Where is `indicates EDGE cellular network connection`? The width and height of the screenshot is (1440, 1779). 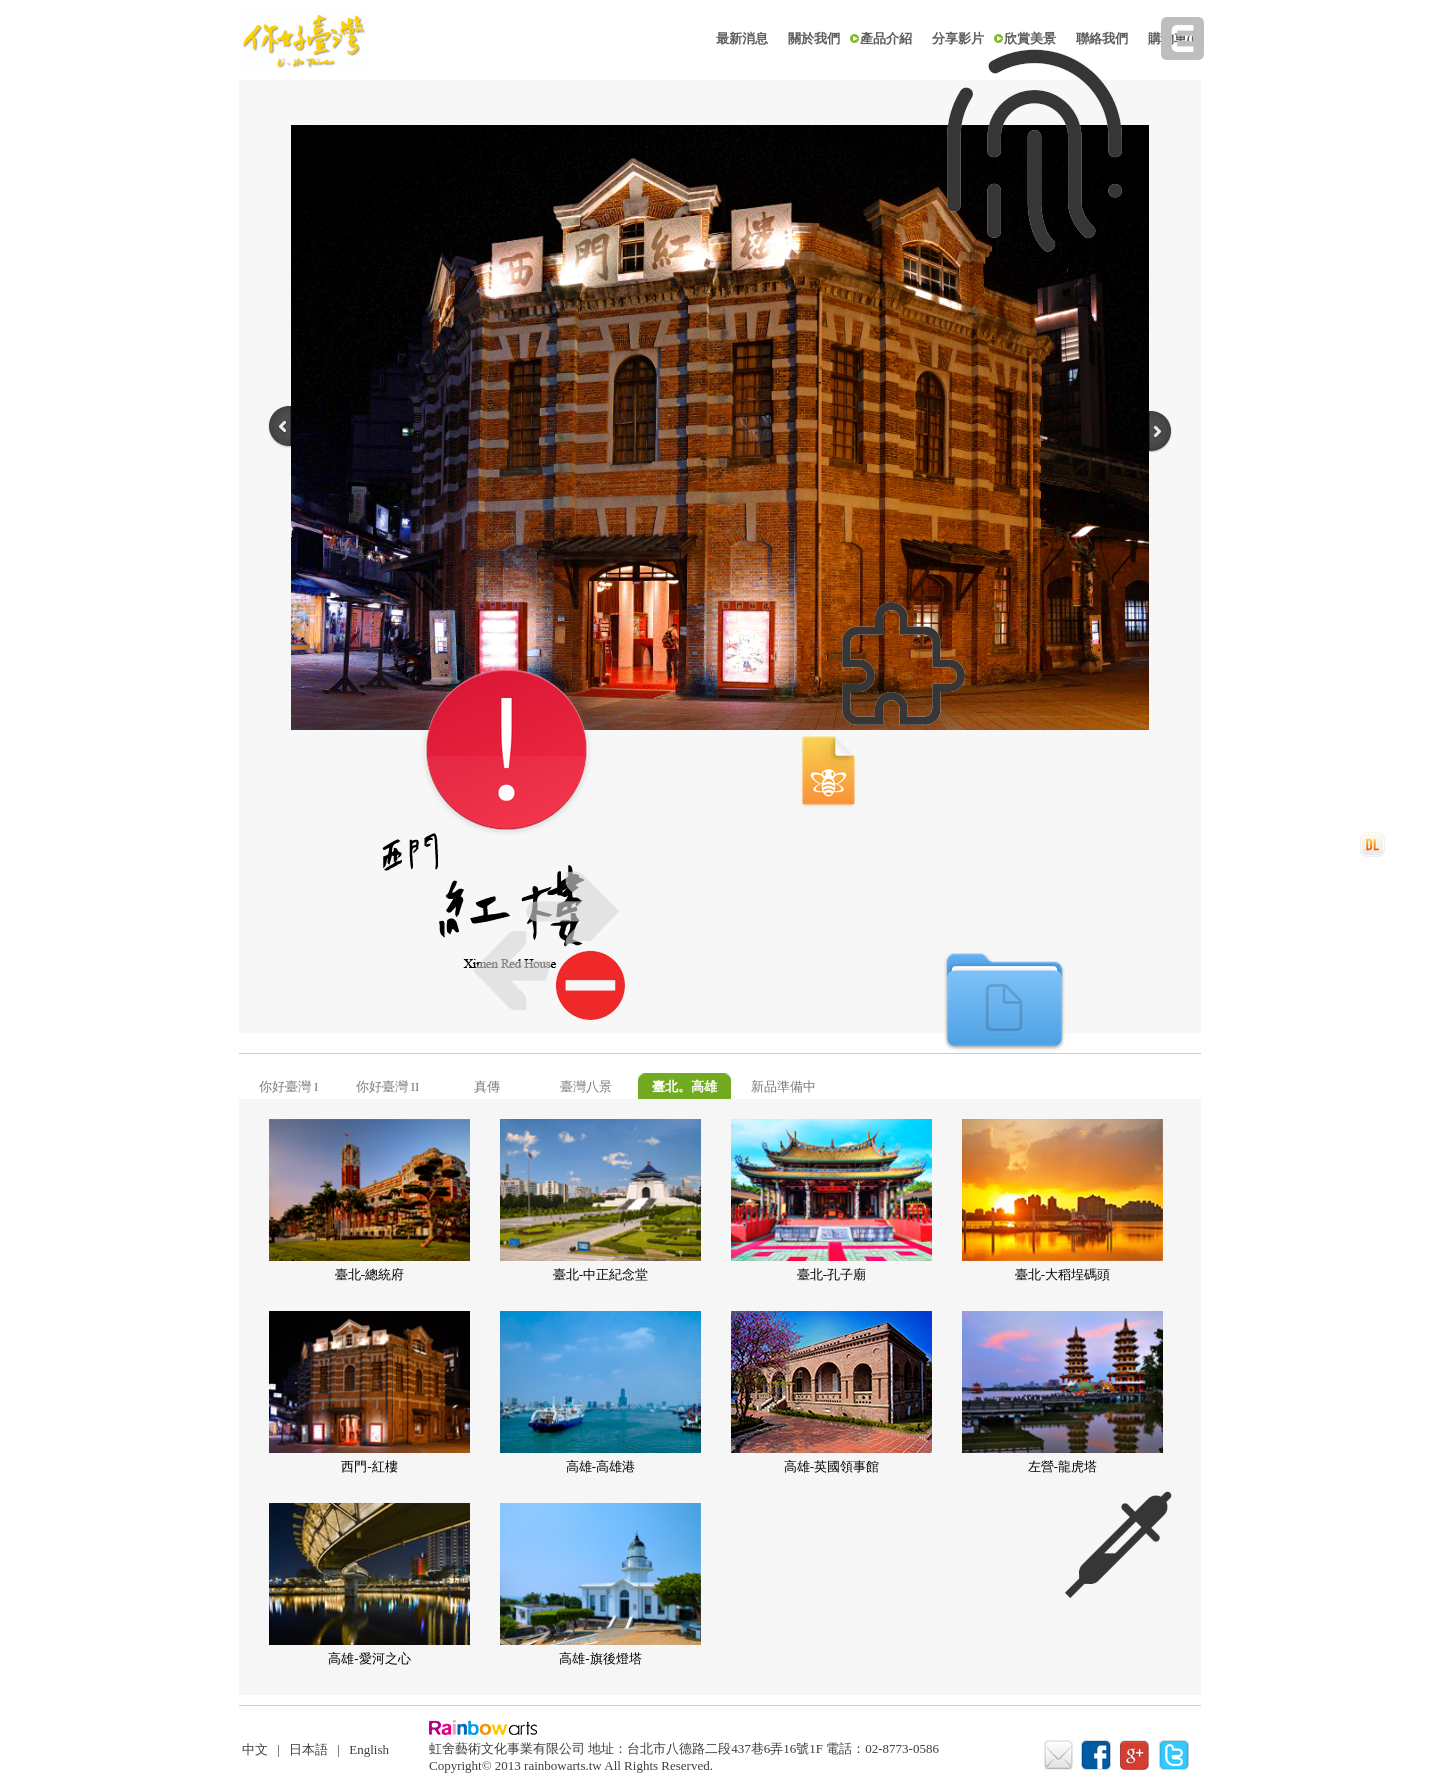
indicates EDGE cellular network connection is located at coordinates (1182, 38).